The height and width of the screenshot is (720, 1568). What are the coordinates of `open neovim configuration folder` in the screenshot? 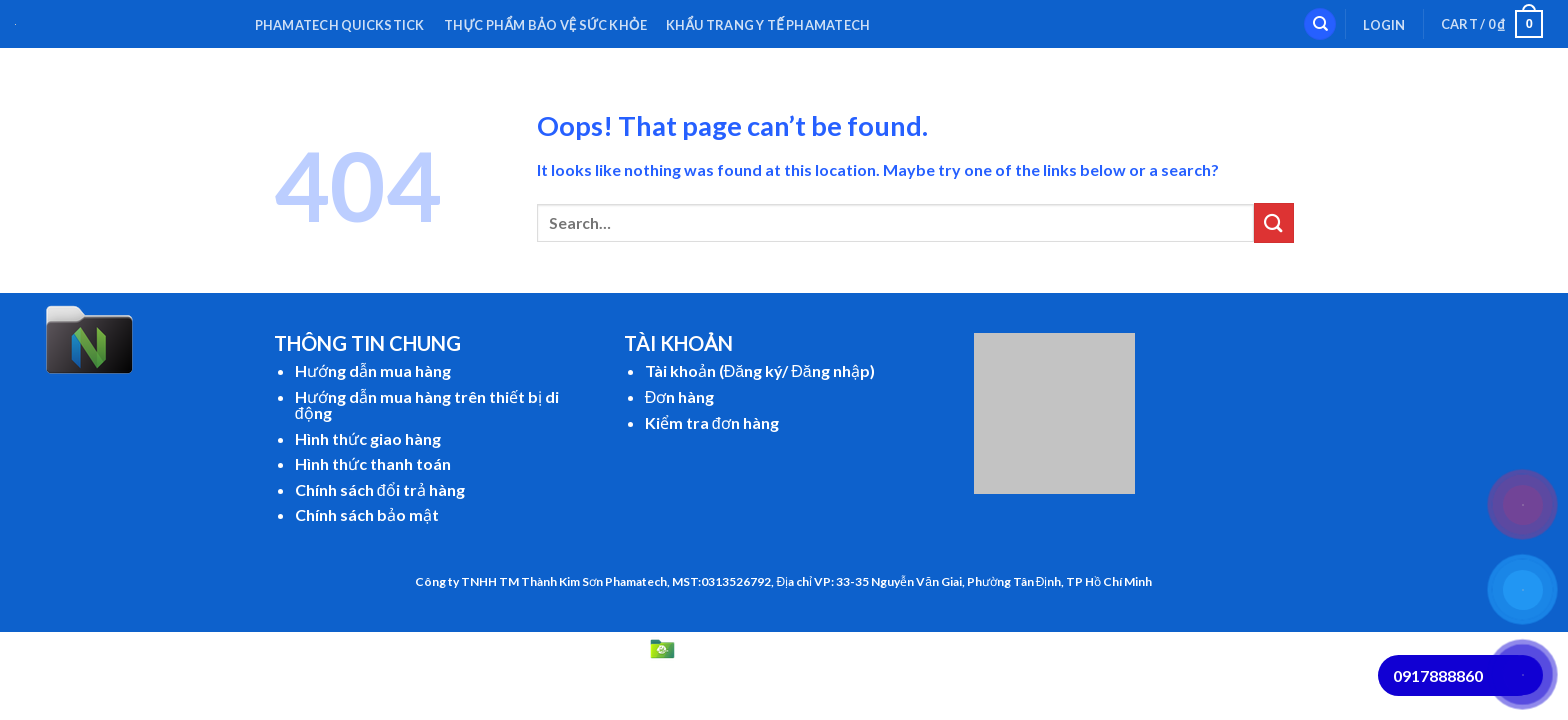 It's located at (89, 342).